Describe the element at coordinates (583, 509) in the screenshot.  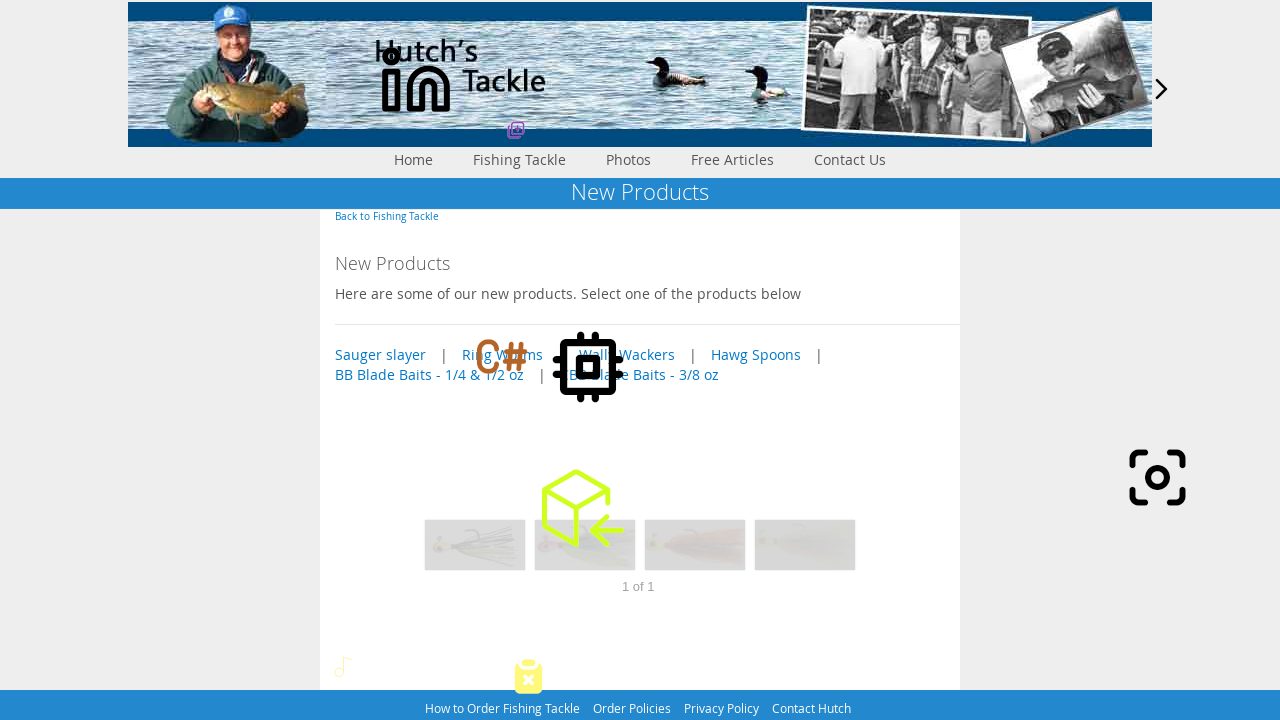
I see `view package dependencies` at that location.